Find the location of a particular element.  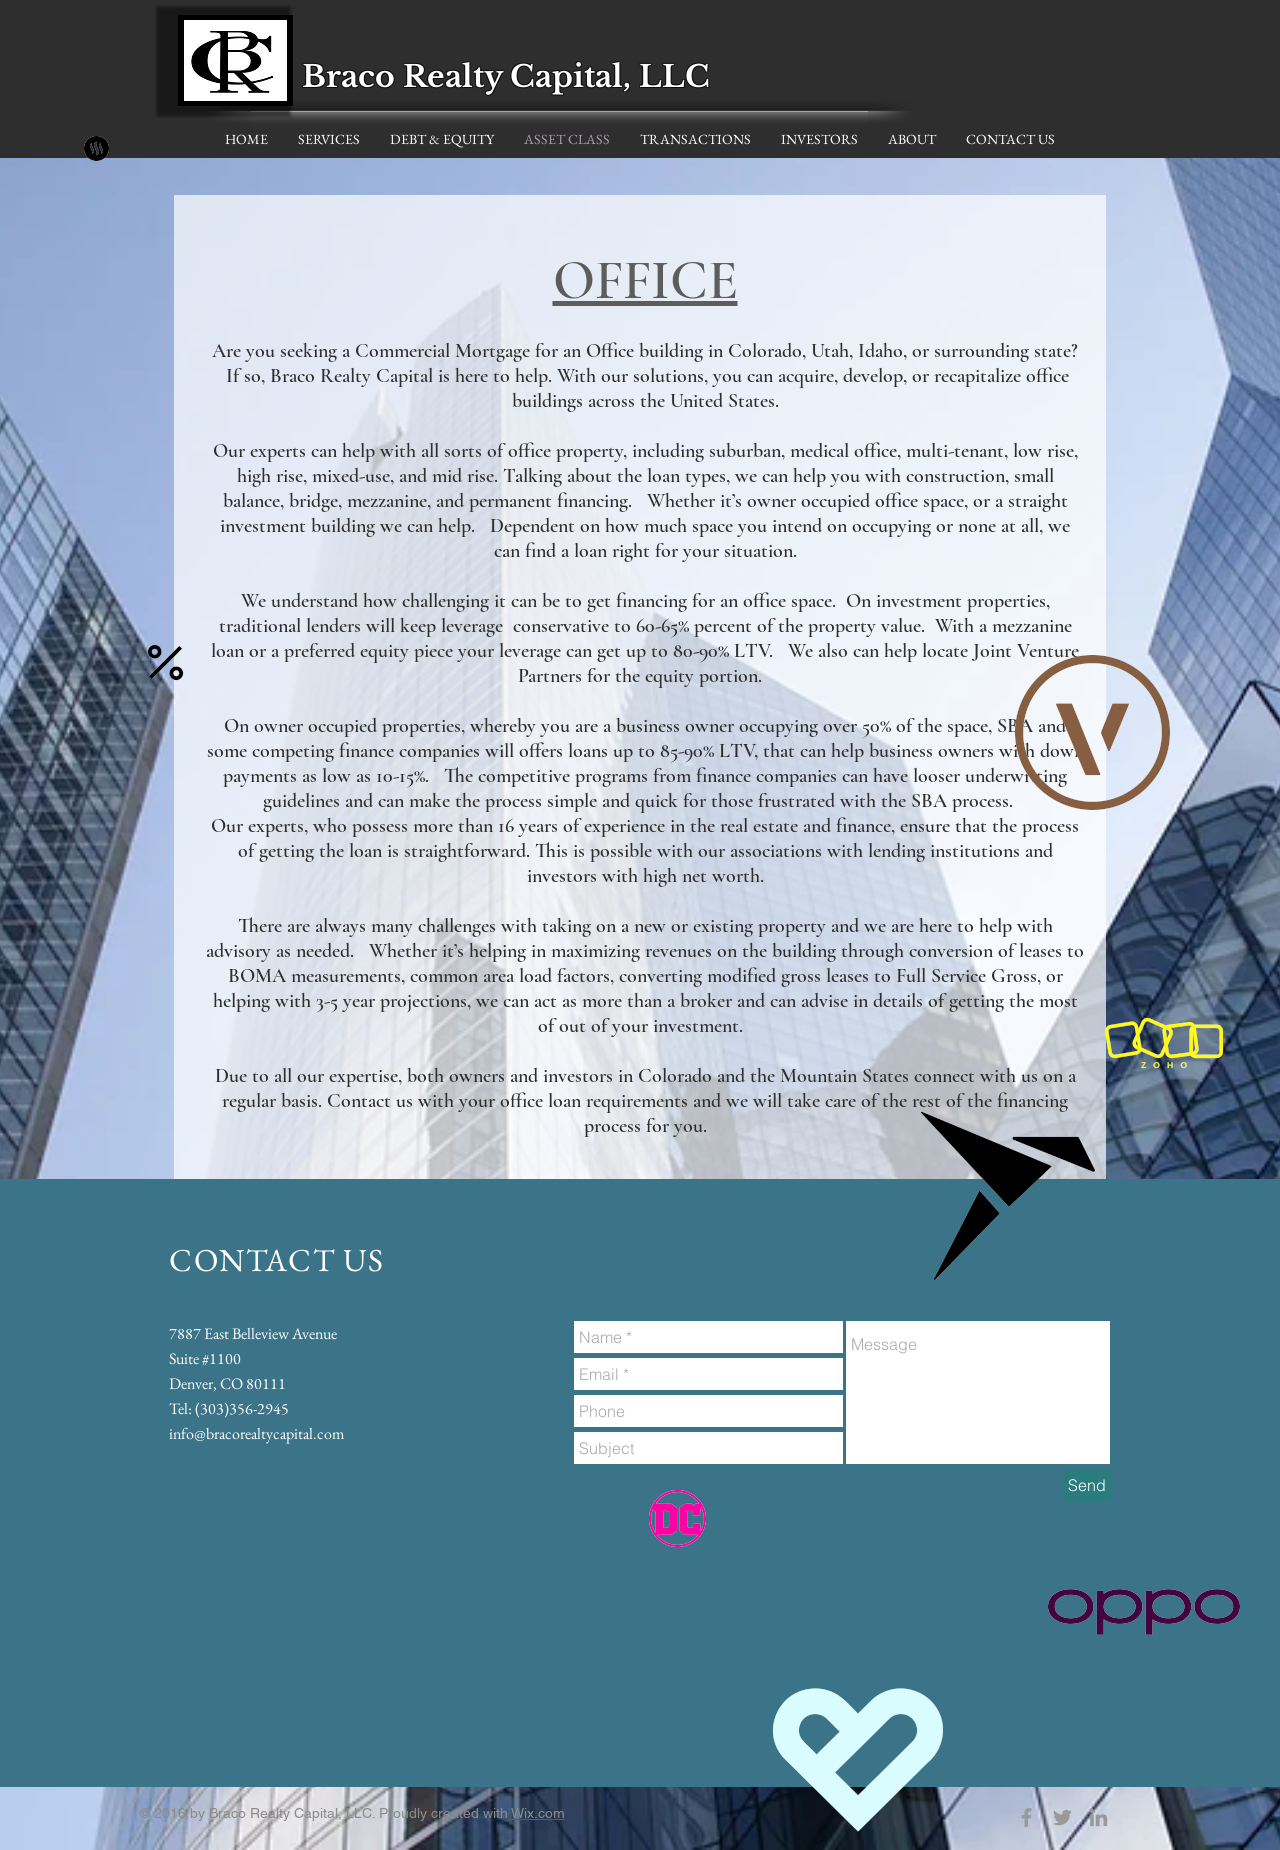

open Vectorworks application is located at coordinates (1092, 732).